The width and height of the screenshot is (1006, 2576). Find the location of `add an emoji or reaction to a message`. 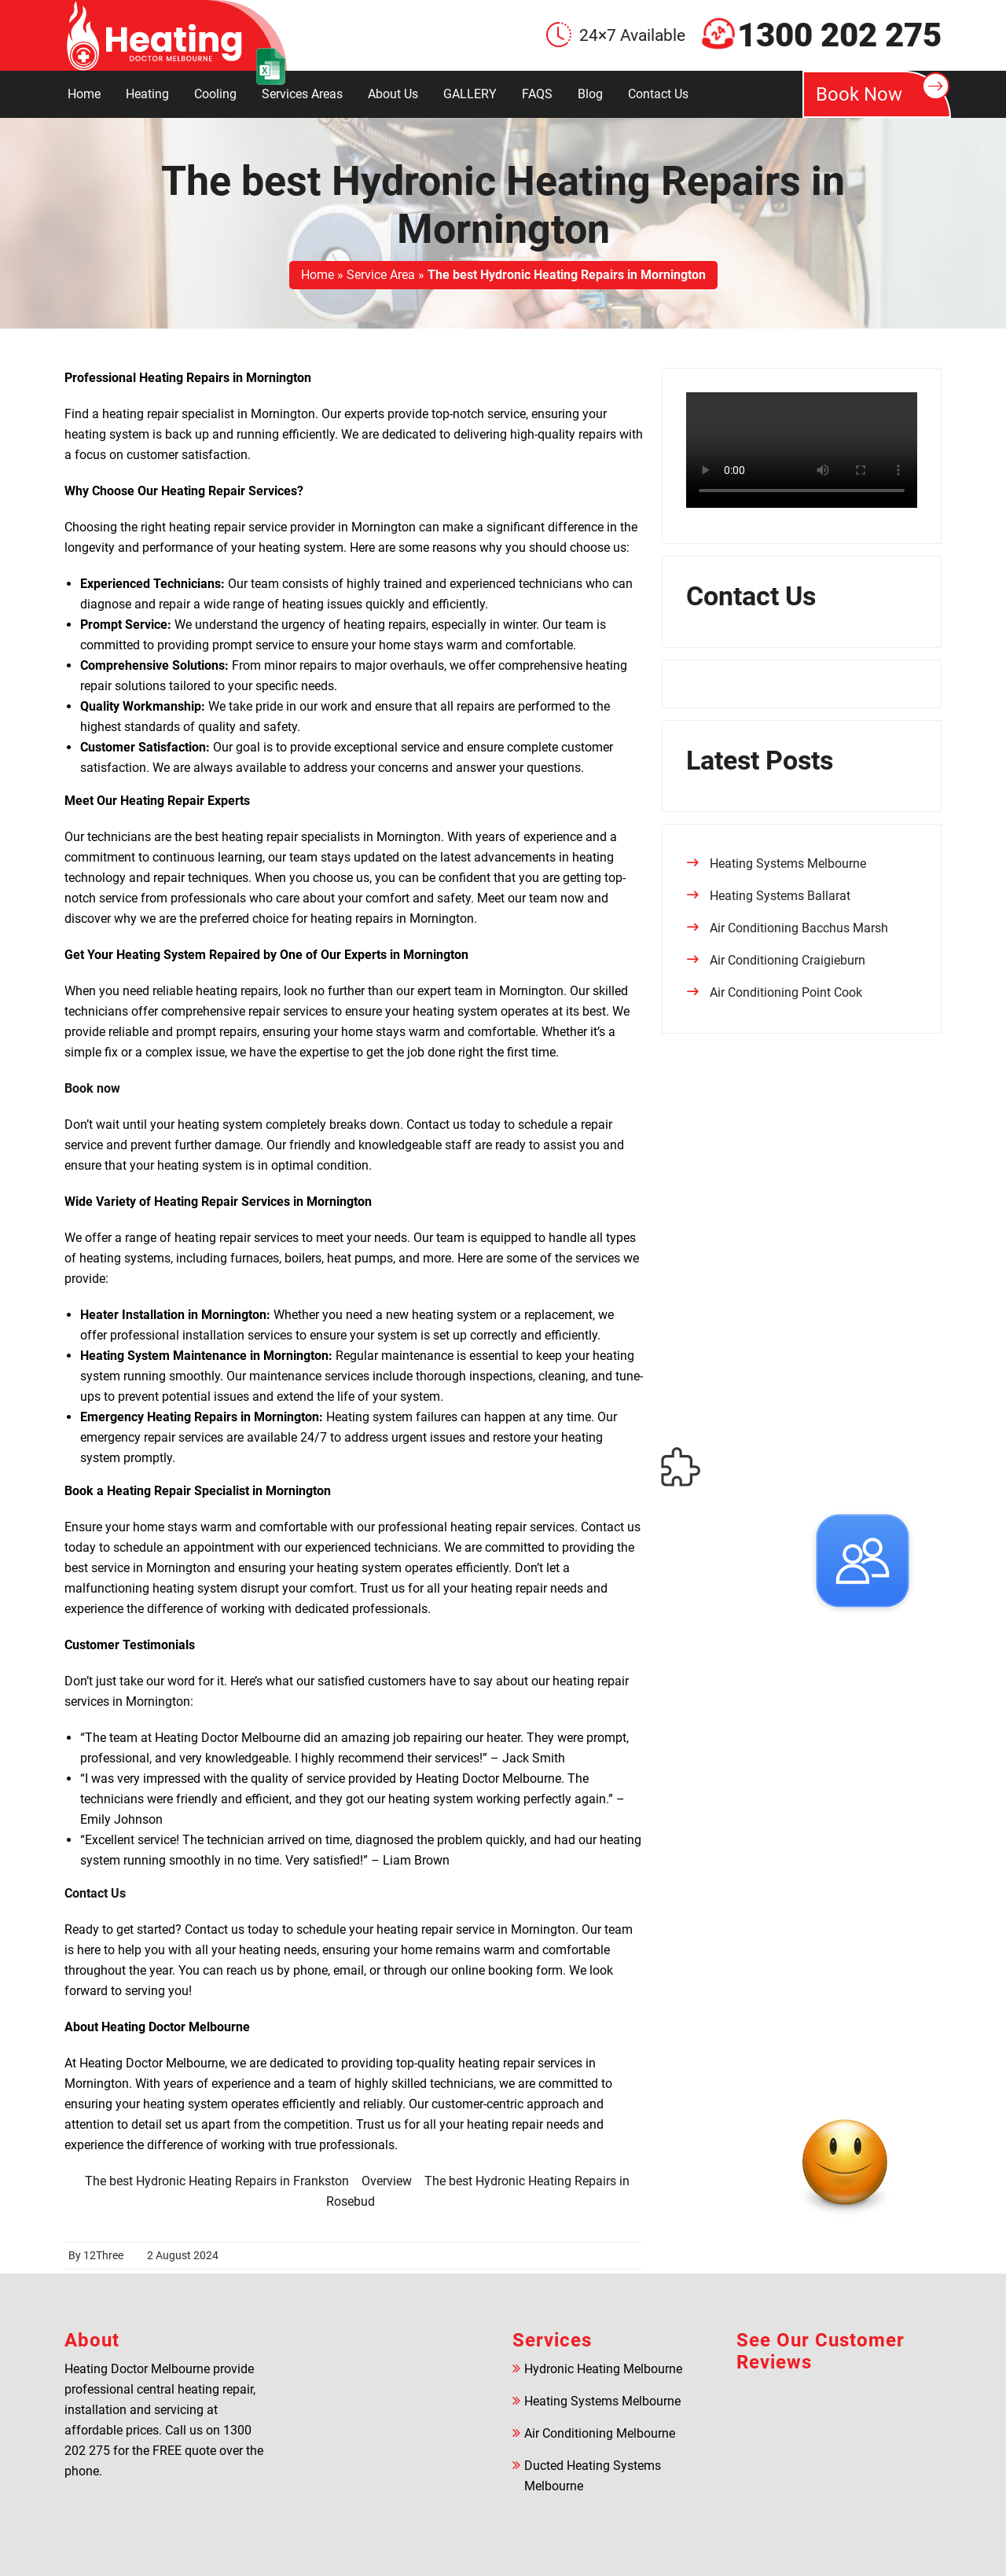

add an emoji or reaction to a message is located at coordinates (845, 2166).